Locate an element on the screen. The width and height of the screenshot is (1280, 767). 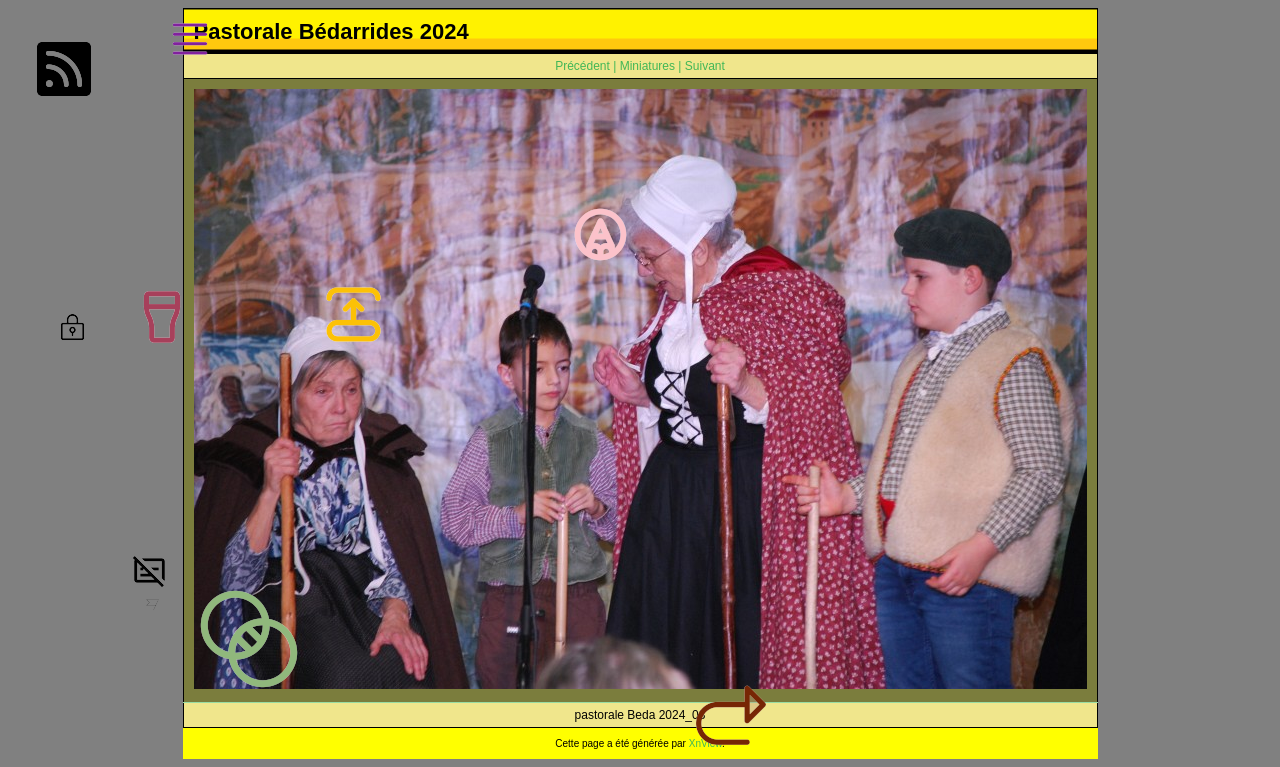
move element to top layer is located at coordinates (353, 314).